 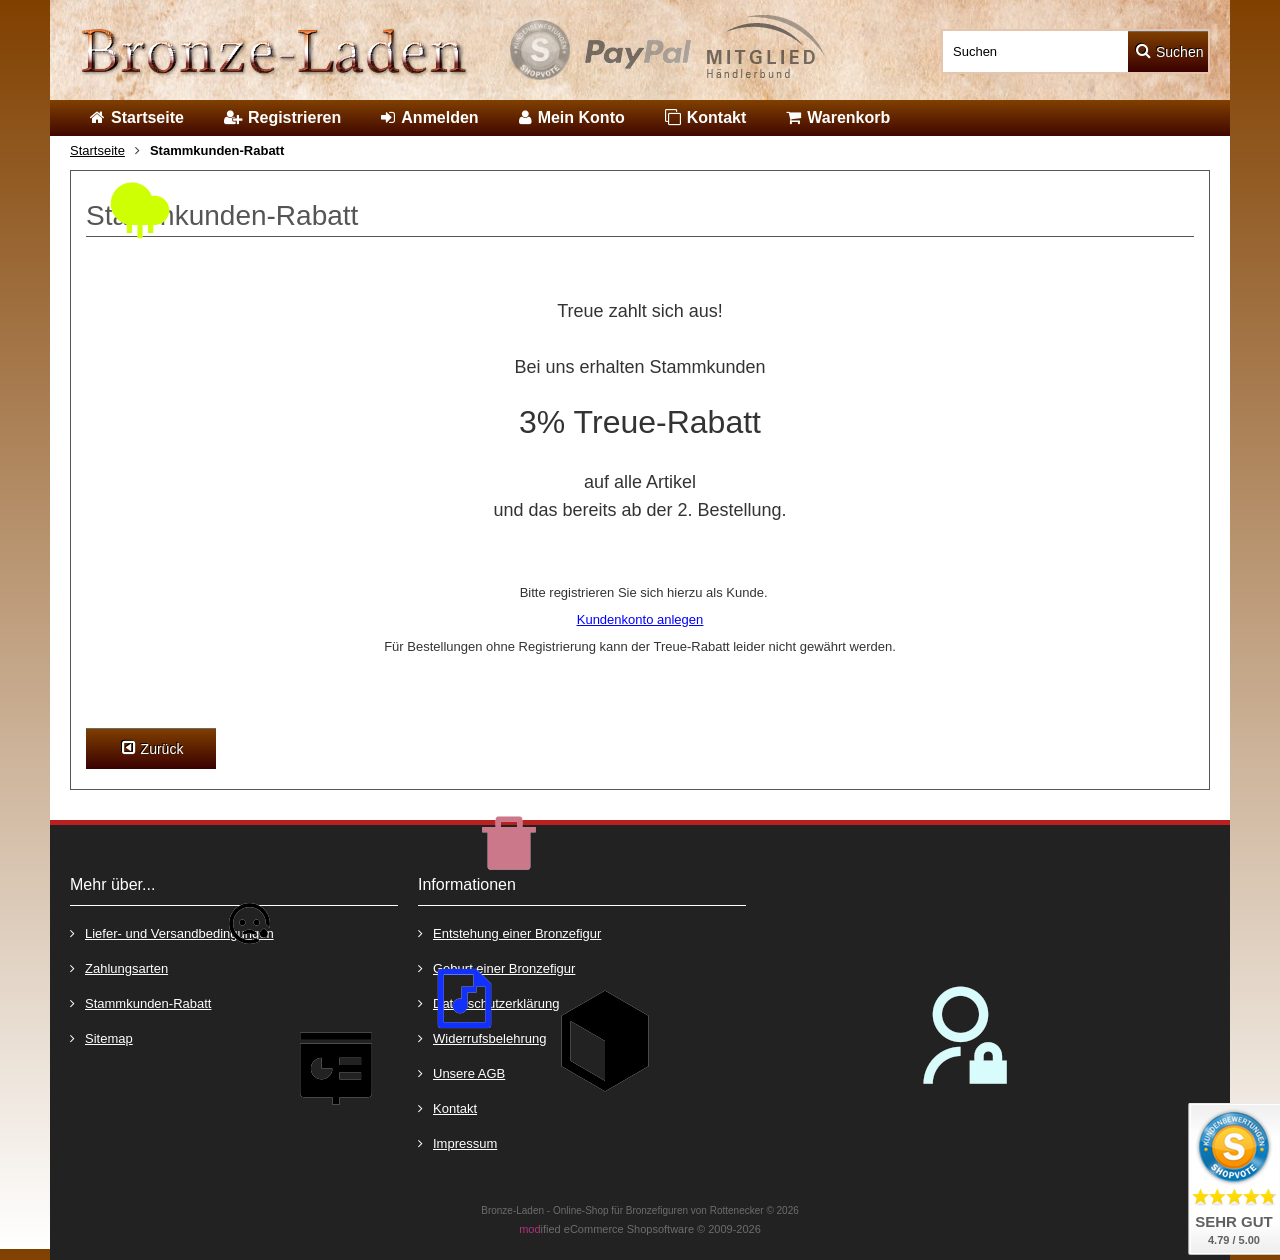 What do you see at coordinates (464, 998) in the screenshot?
I see `open an audio or music file` at bounding box center [464, 998].